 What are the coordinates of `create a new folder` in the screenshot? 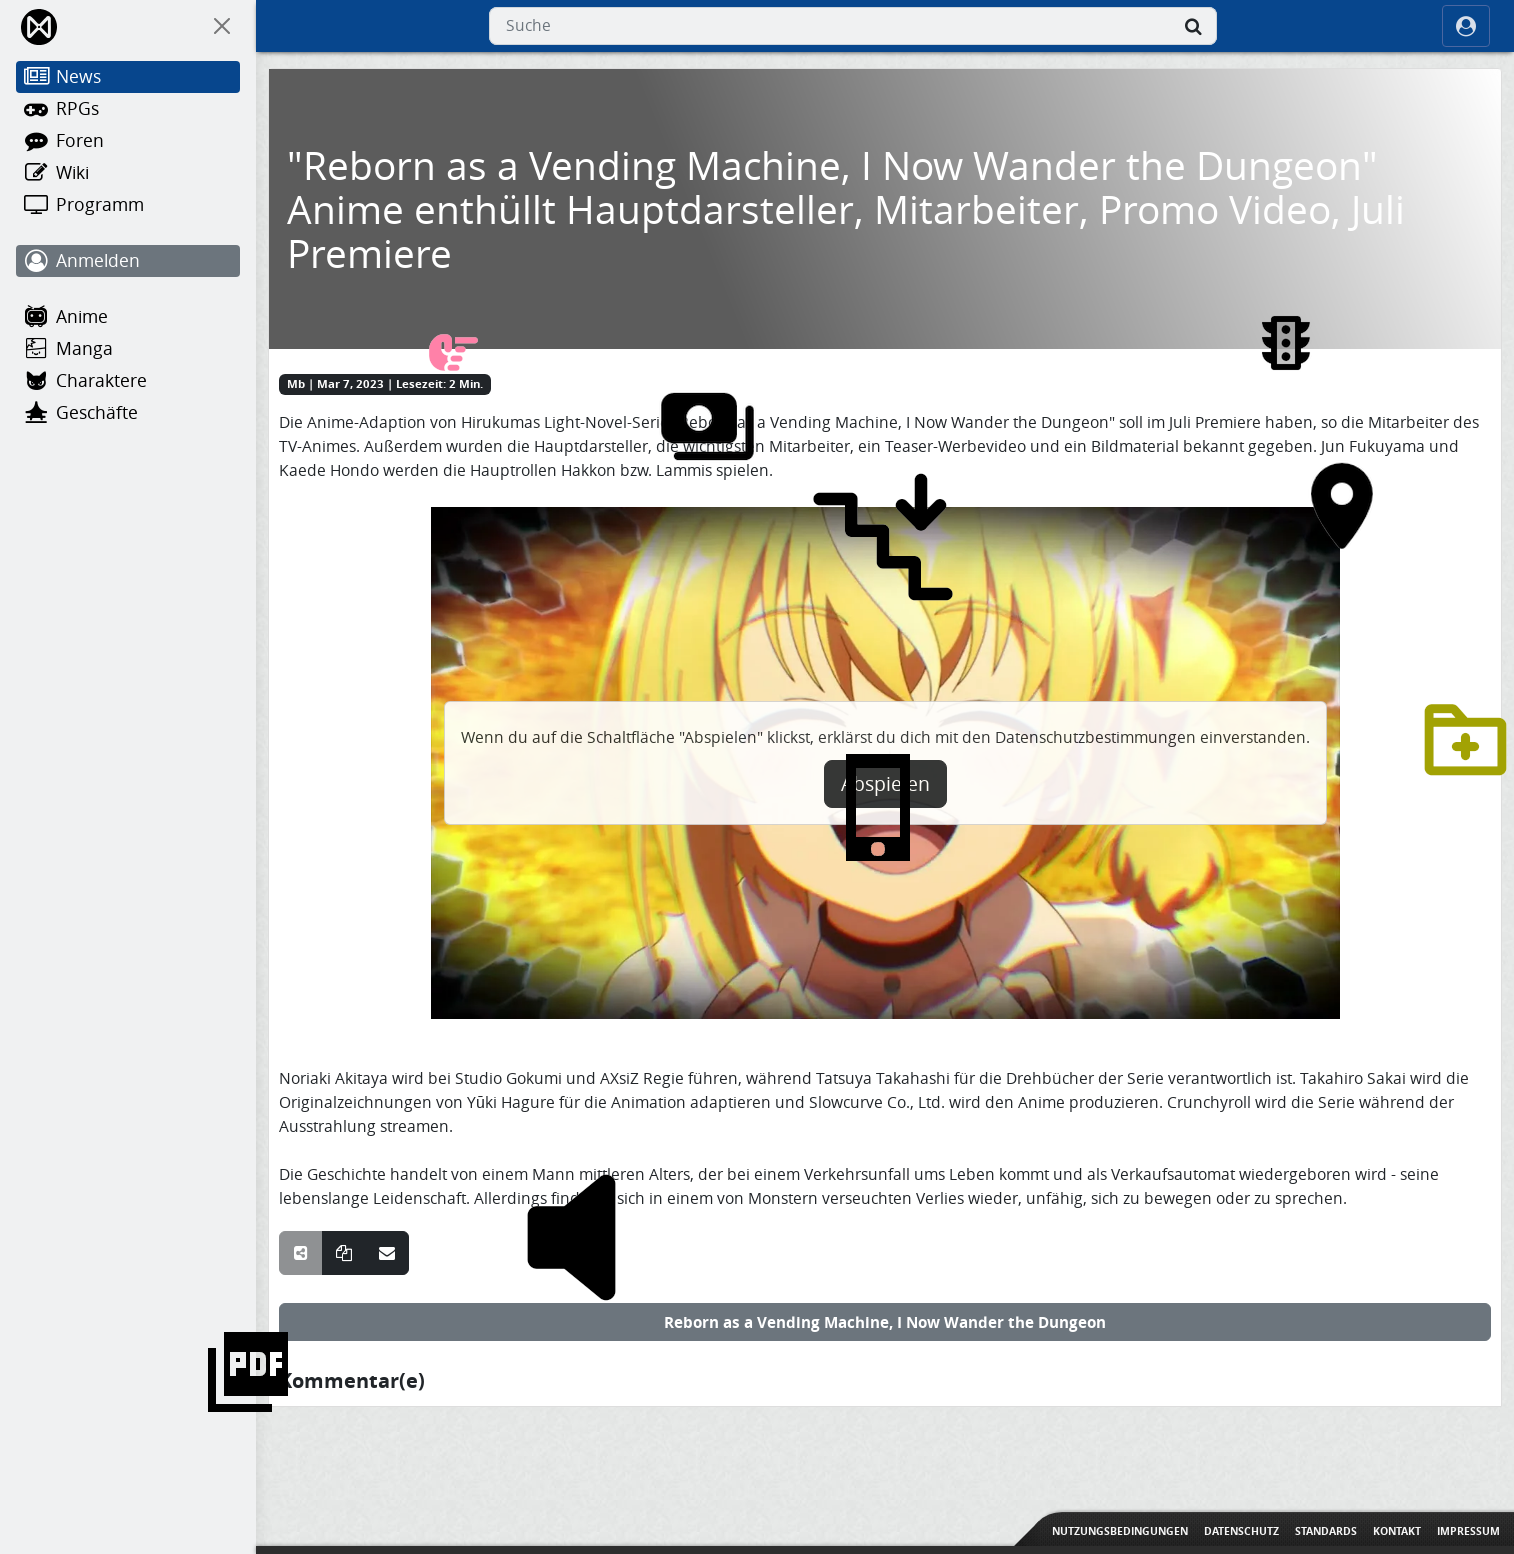 It's located at (1465, 740).